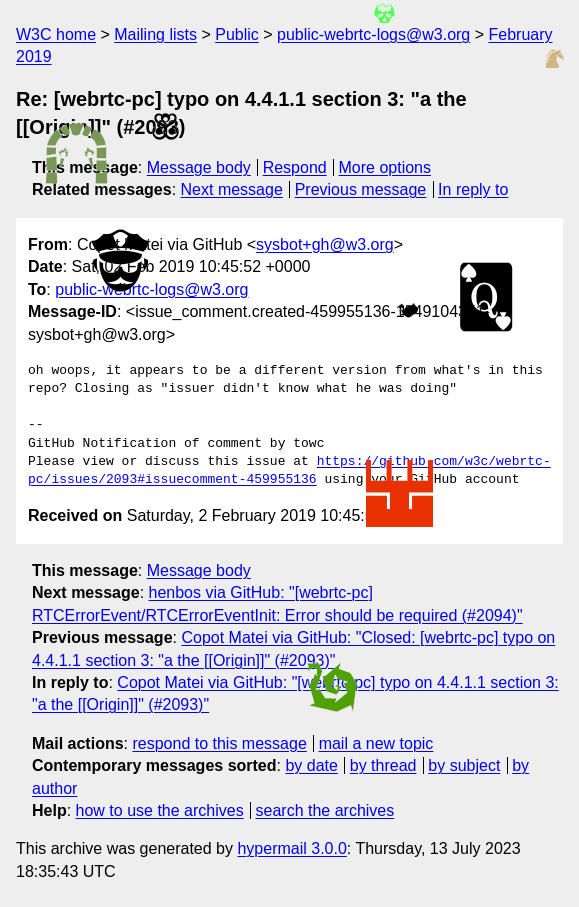 The height and width of the screenshot is (907, 579). Describe the element at coordinates (165, 126) in the screenshot. I see `decorative abstract symbol or ornament` at that location.